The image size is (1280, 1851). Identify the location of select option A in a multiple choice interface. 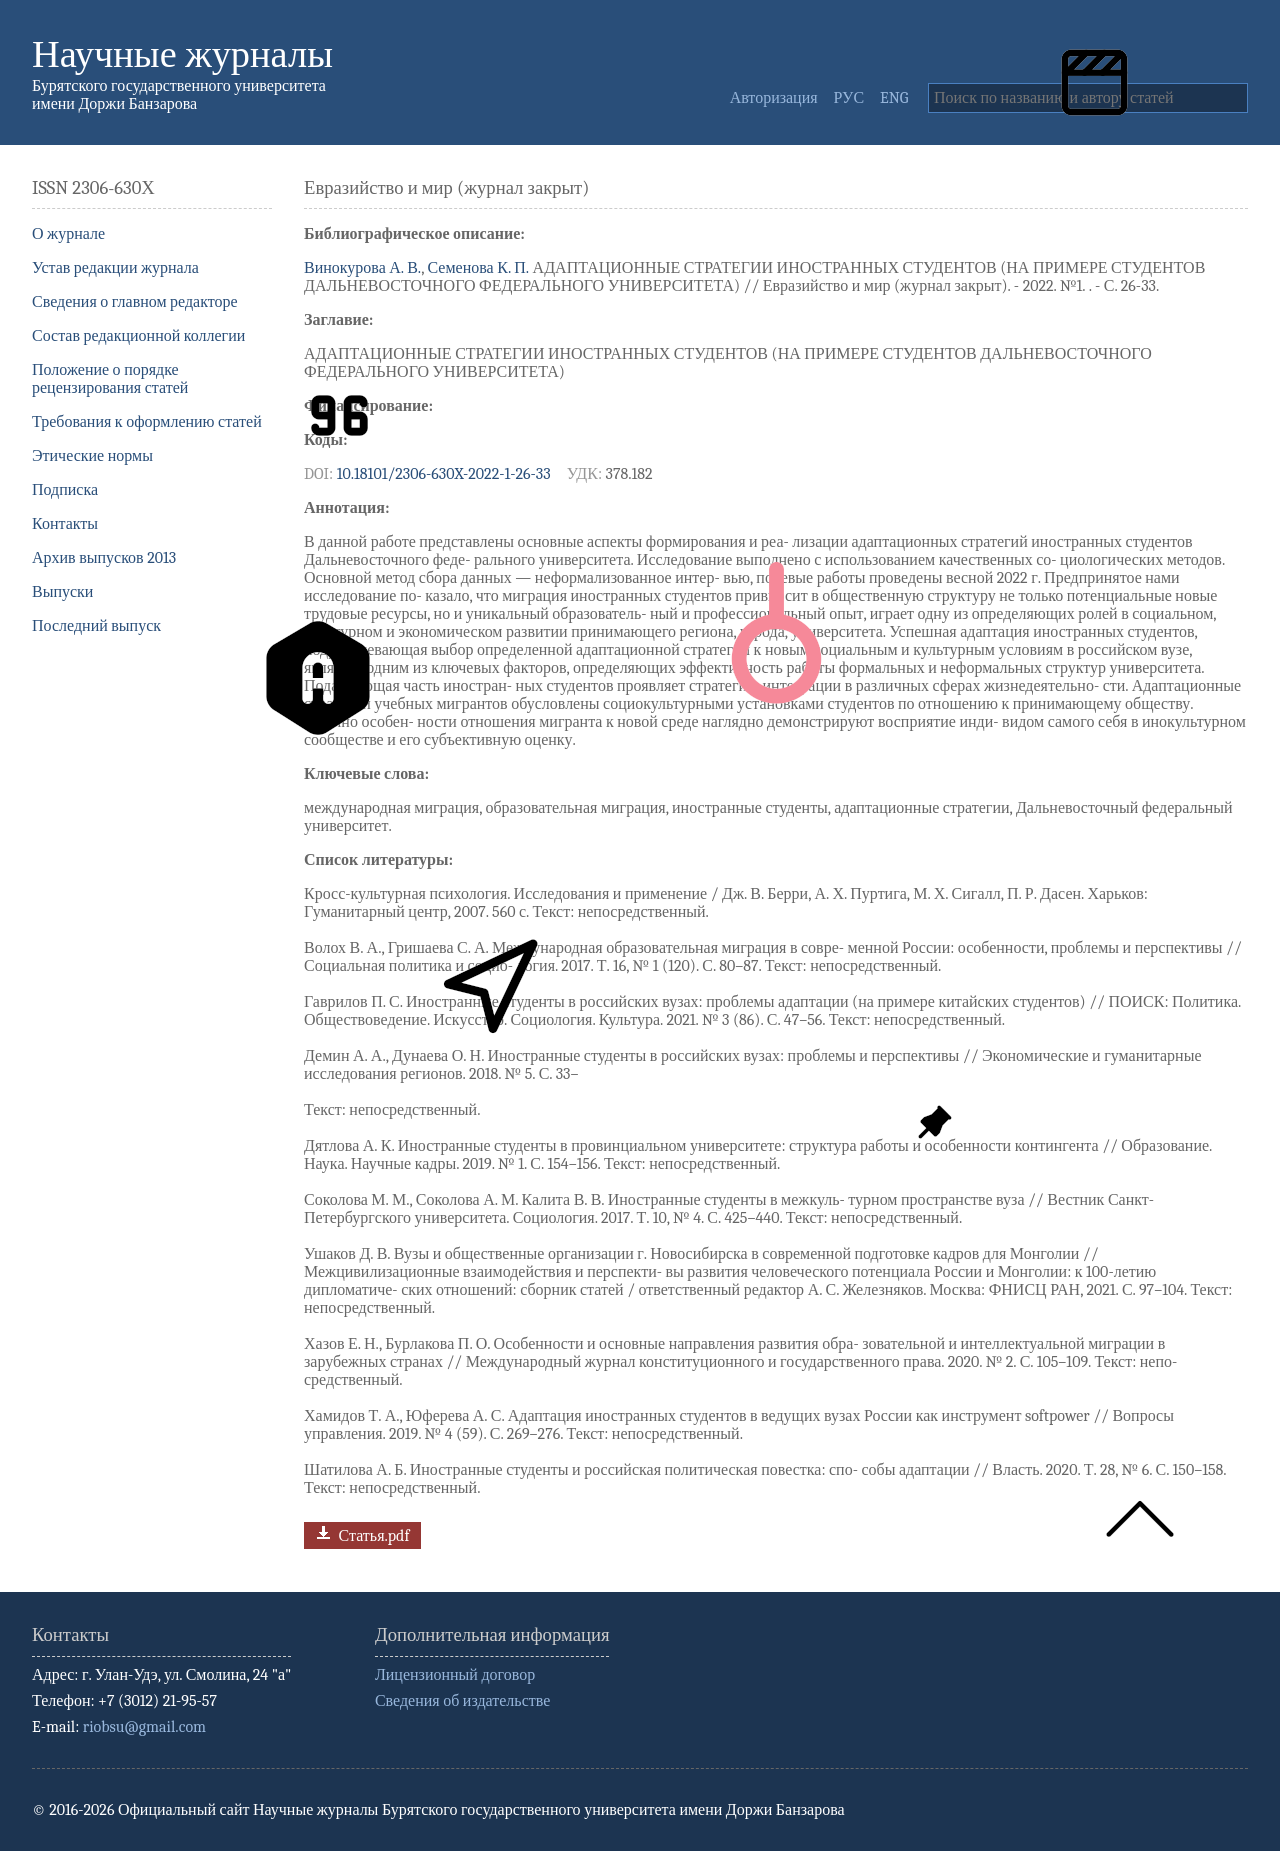
(318, 678).